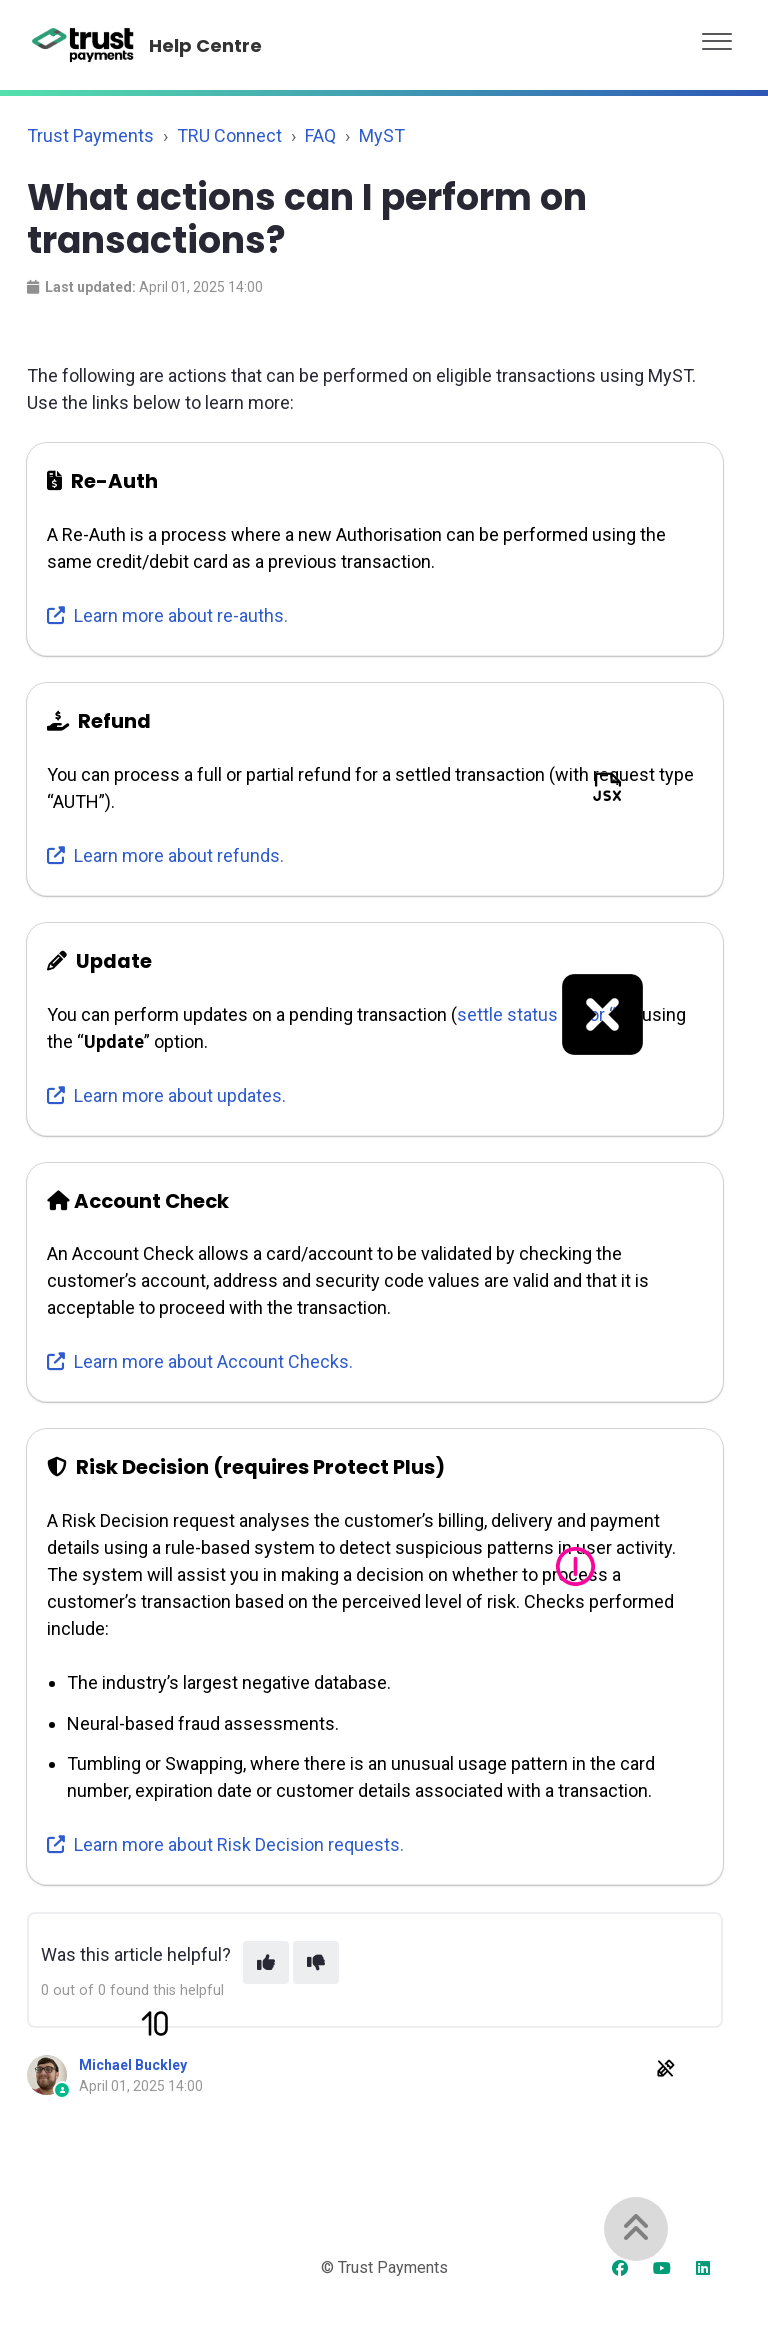  I want to click on a JSX file type indicator, so click(608, 788).